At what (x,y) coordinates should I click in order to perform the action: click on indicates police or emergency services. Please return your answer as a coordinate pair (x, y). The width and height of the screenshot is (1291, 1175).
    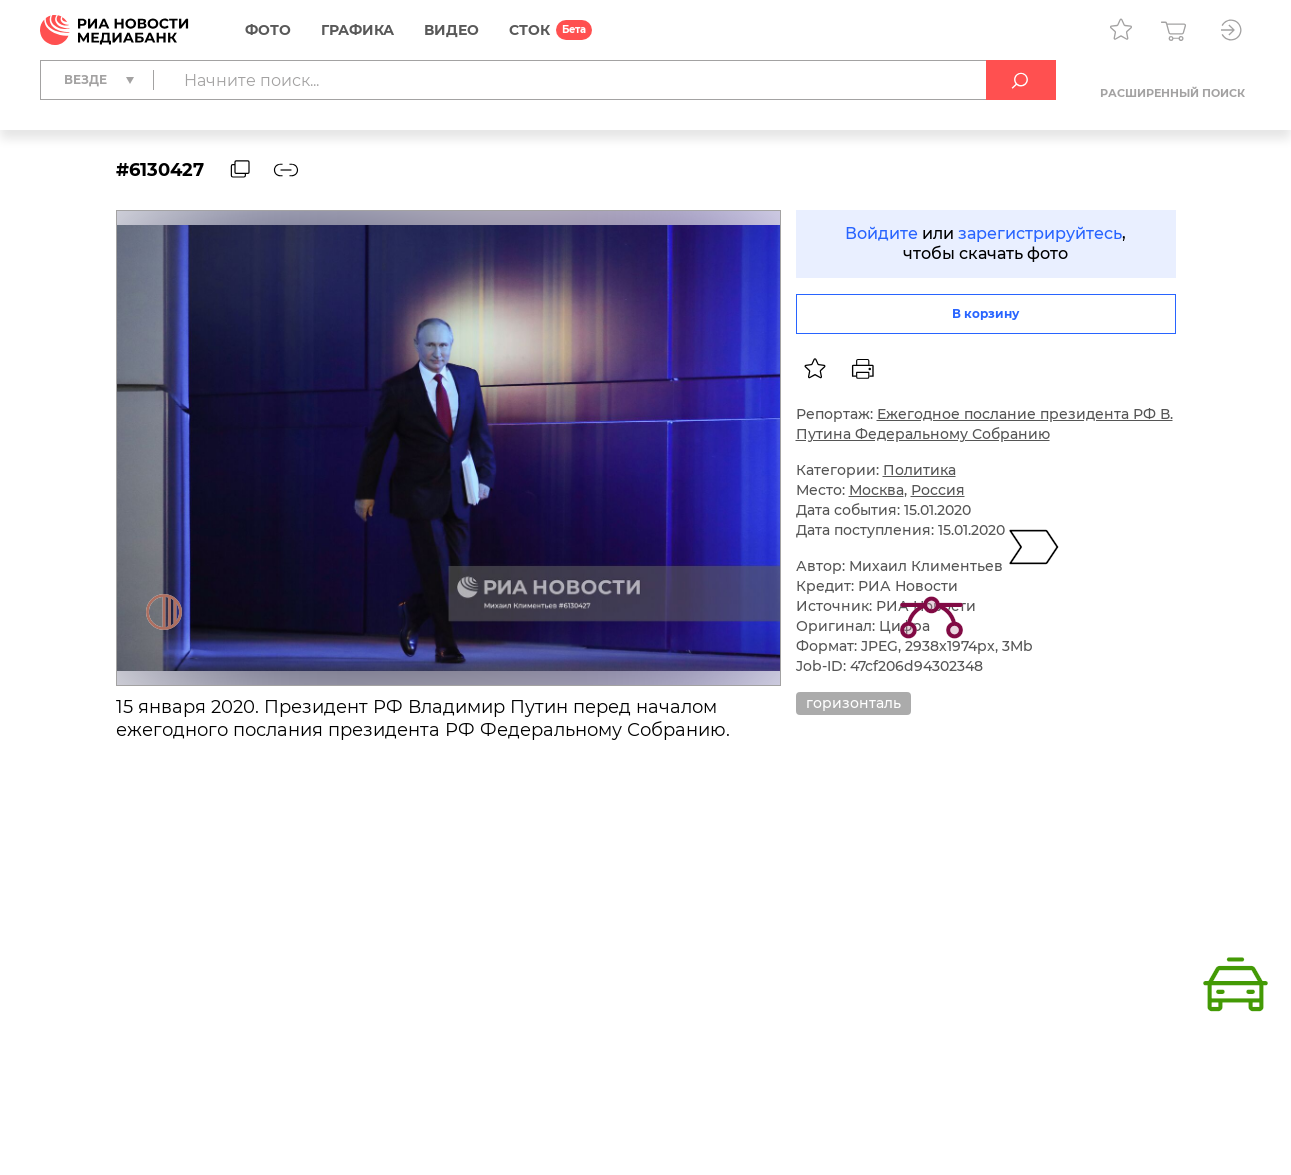
    Looking at the image, I should click on (1235, 987).